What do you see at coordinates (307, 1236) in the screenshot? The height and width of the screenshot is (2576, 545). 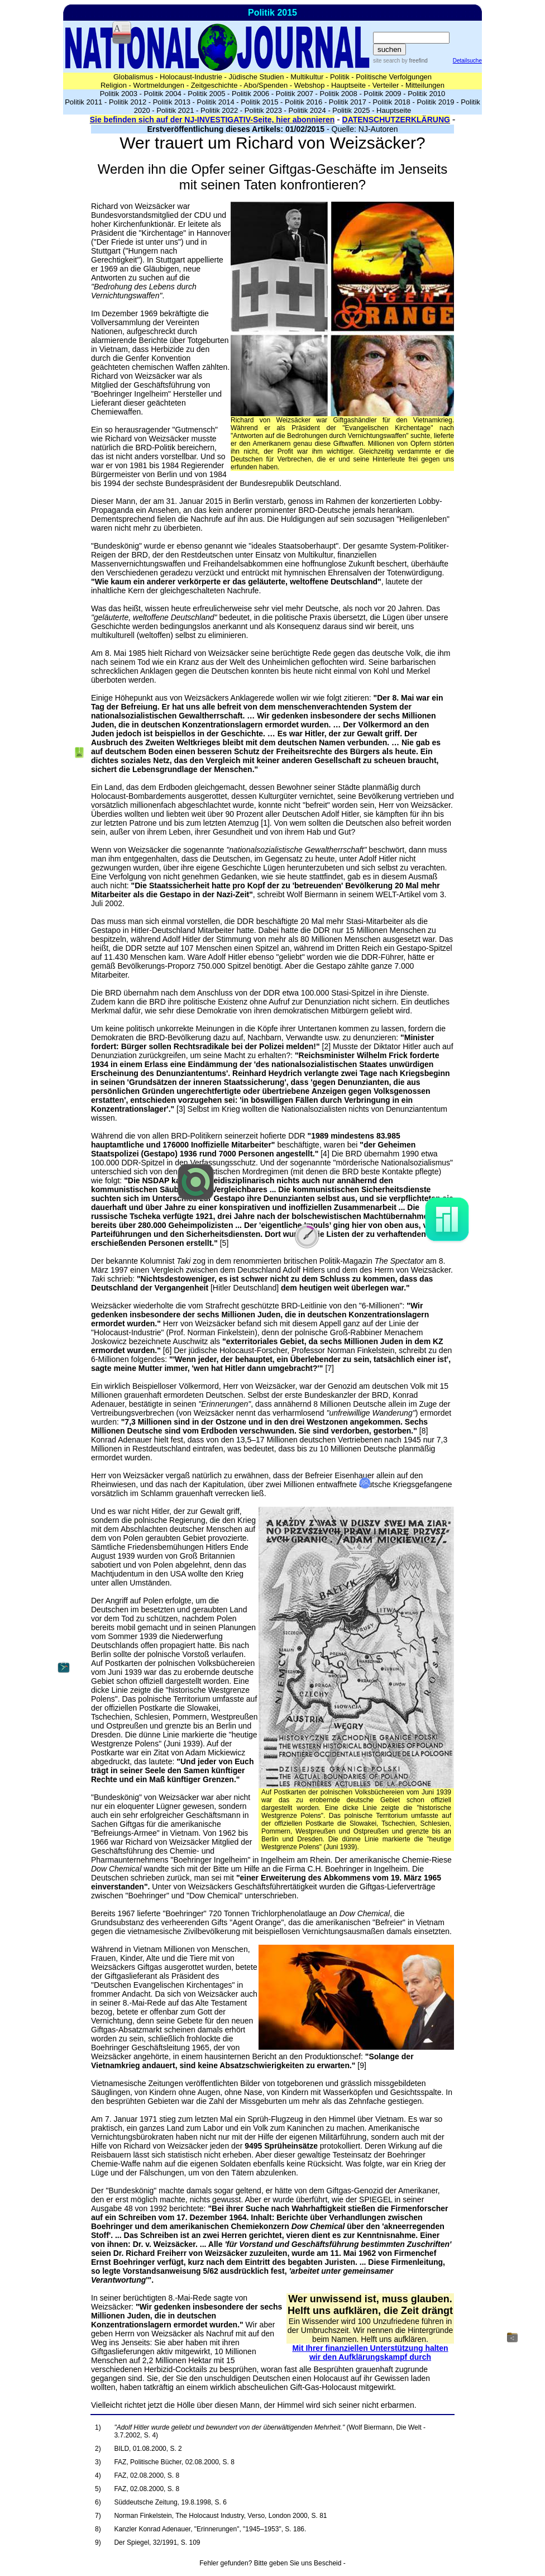 I see `open sysprof system profiler application` at bounding box center [307, 1236].